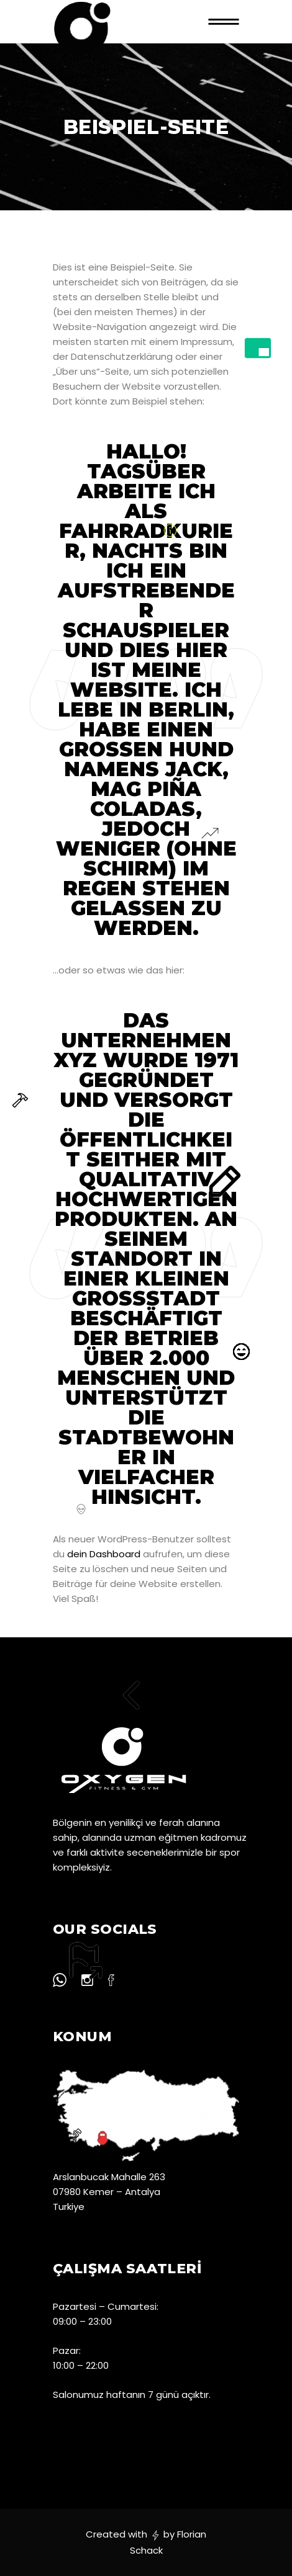  I want to click on rate your experience as very satisfied, so click(241, 1351).